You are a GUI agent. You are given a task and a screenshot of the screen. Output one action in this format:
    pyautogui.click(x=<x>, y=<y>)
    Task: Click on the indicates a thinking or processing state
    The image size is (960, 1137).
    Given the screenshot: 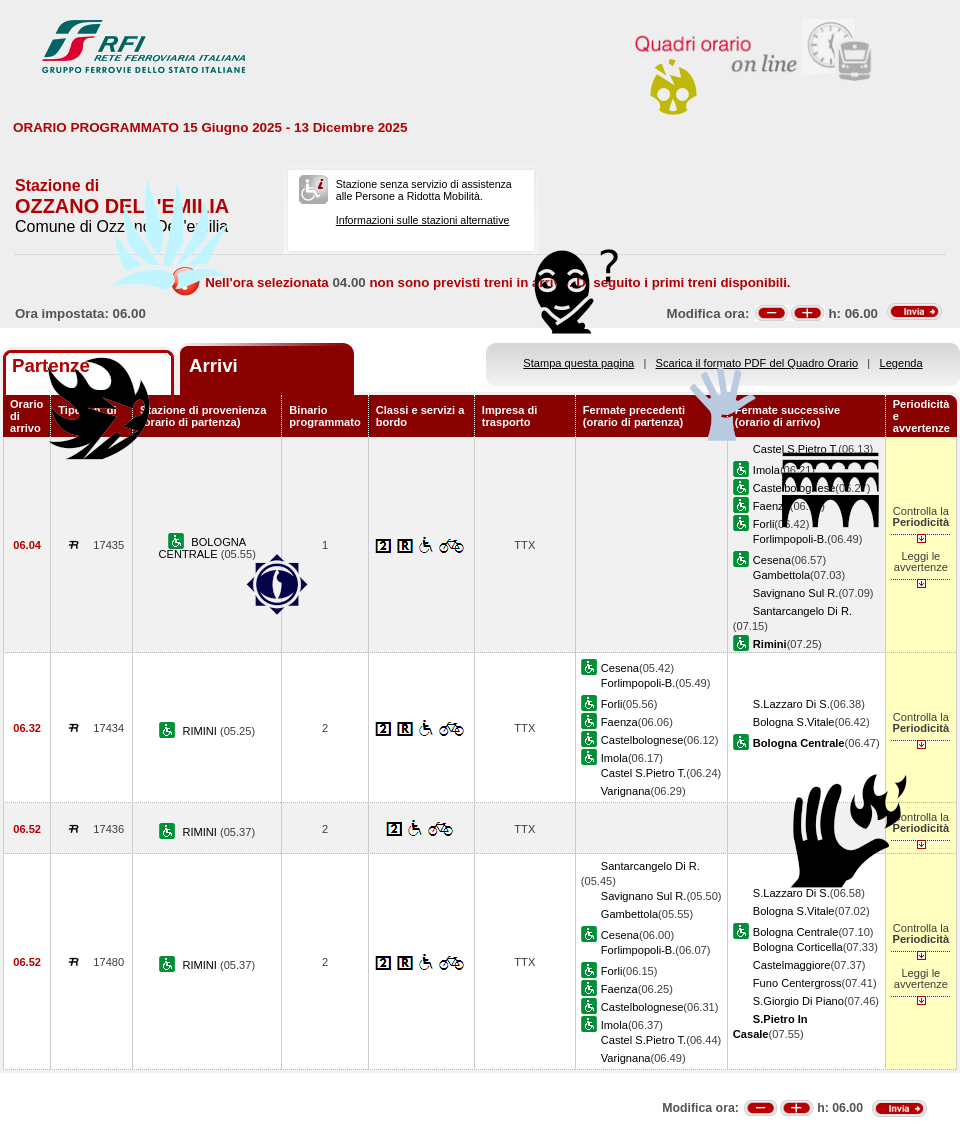 What is the action you would take?
    pyautogui.click(x=576, y=289)
    